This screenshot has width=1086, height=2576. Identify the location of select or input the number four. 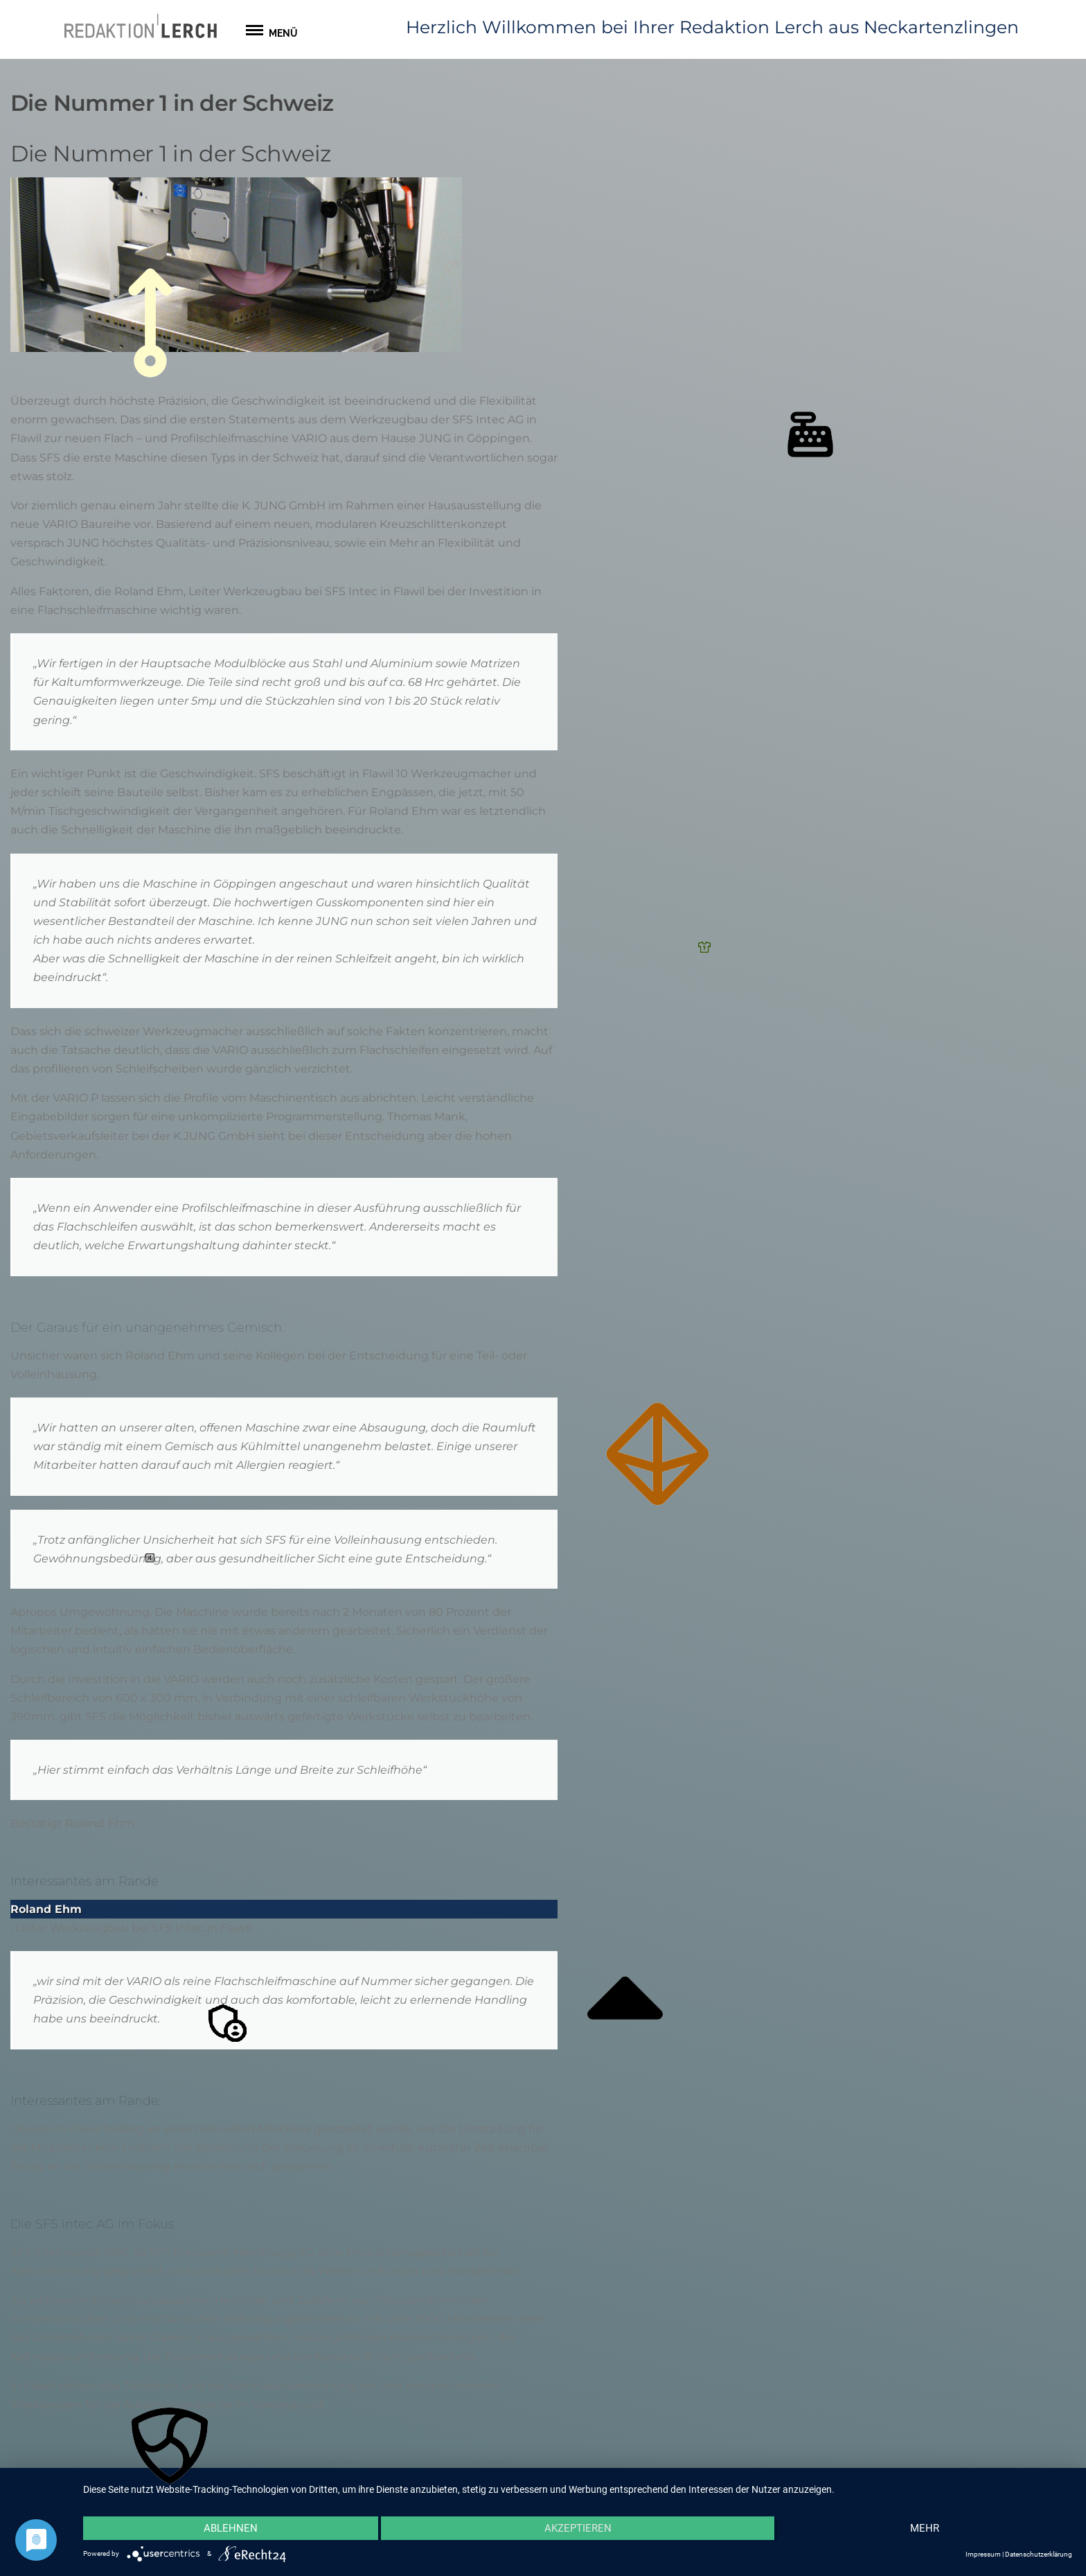
(150, 1558).